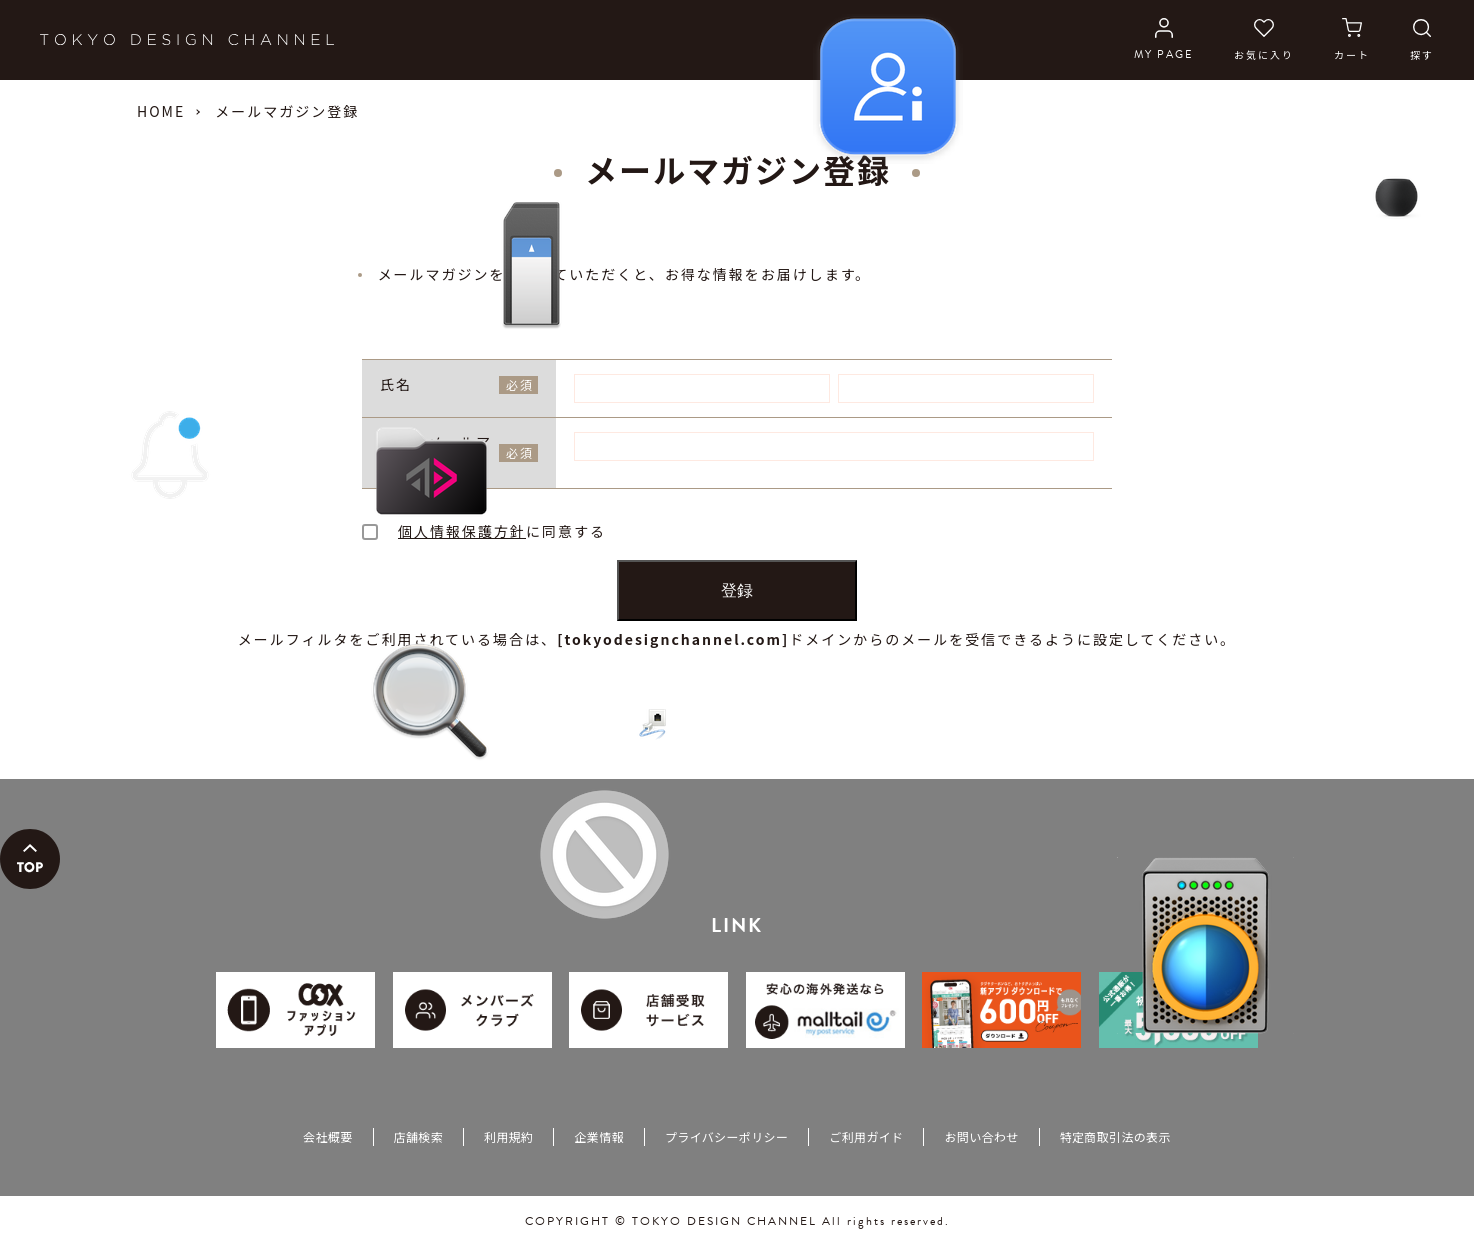 The height and width of the screenshot is (1242, 1474). What do you see at coordinates (1205, 945) in the screenshot?
I see `access RAID 1 storage configuration` at bounding box center [1205, 945].